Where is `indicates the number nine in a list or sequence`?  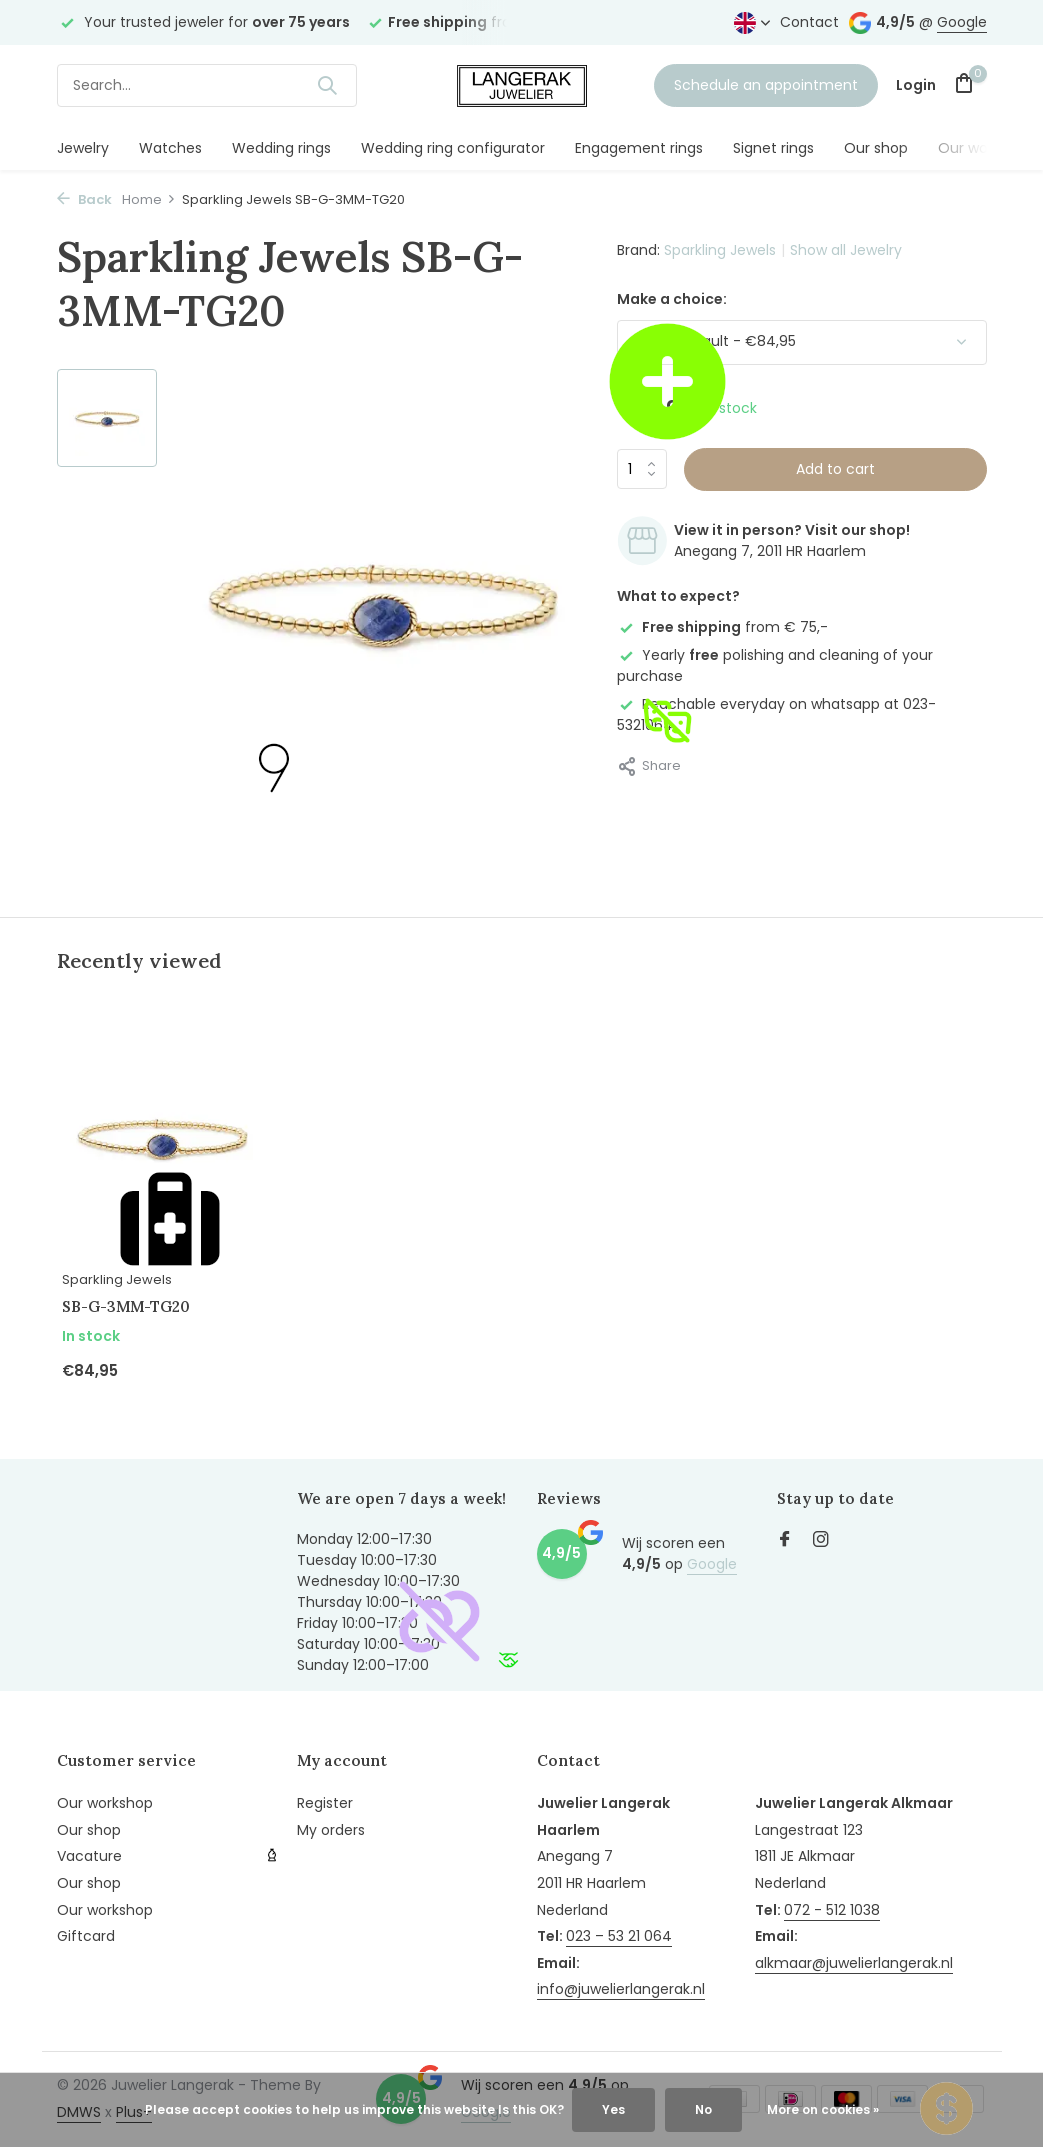 indicates the number nine in a list or sequence is located at coordinates (274, 768).